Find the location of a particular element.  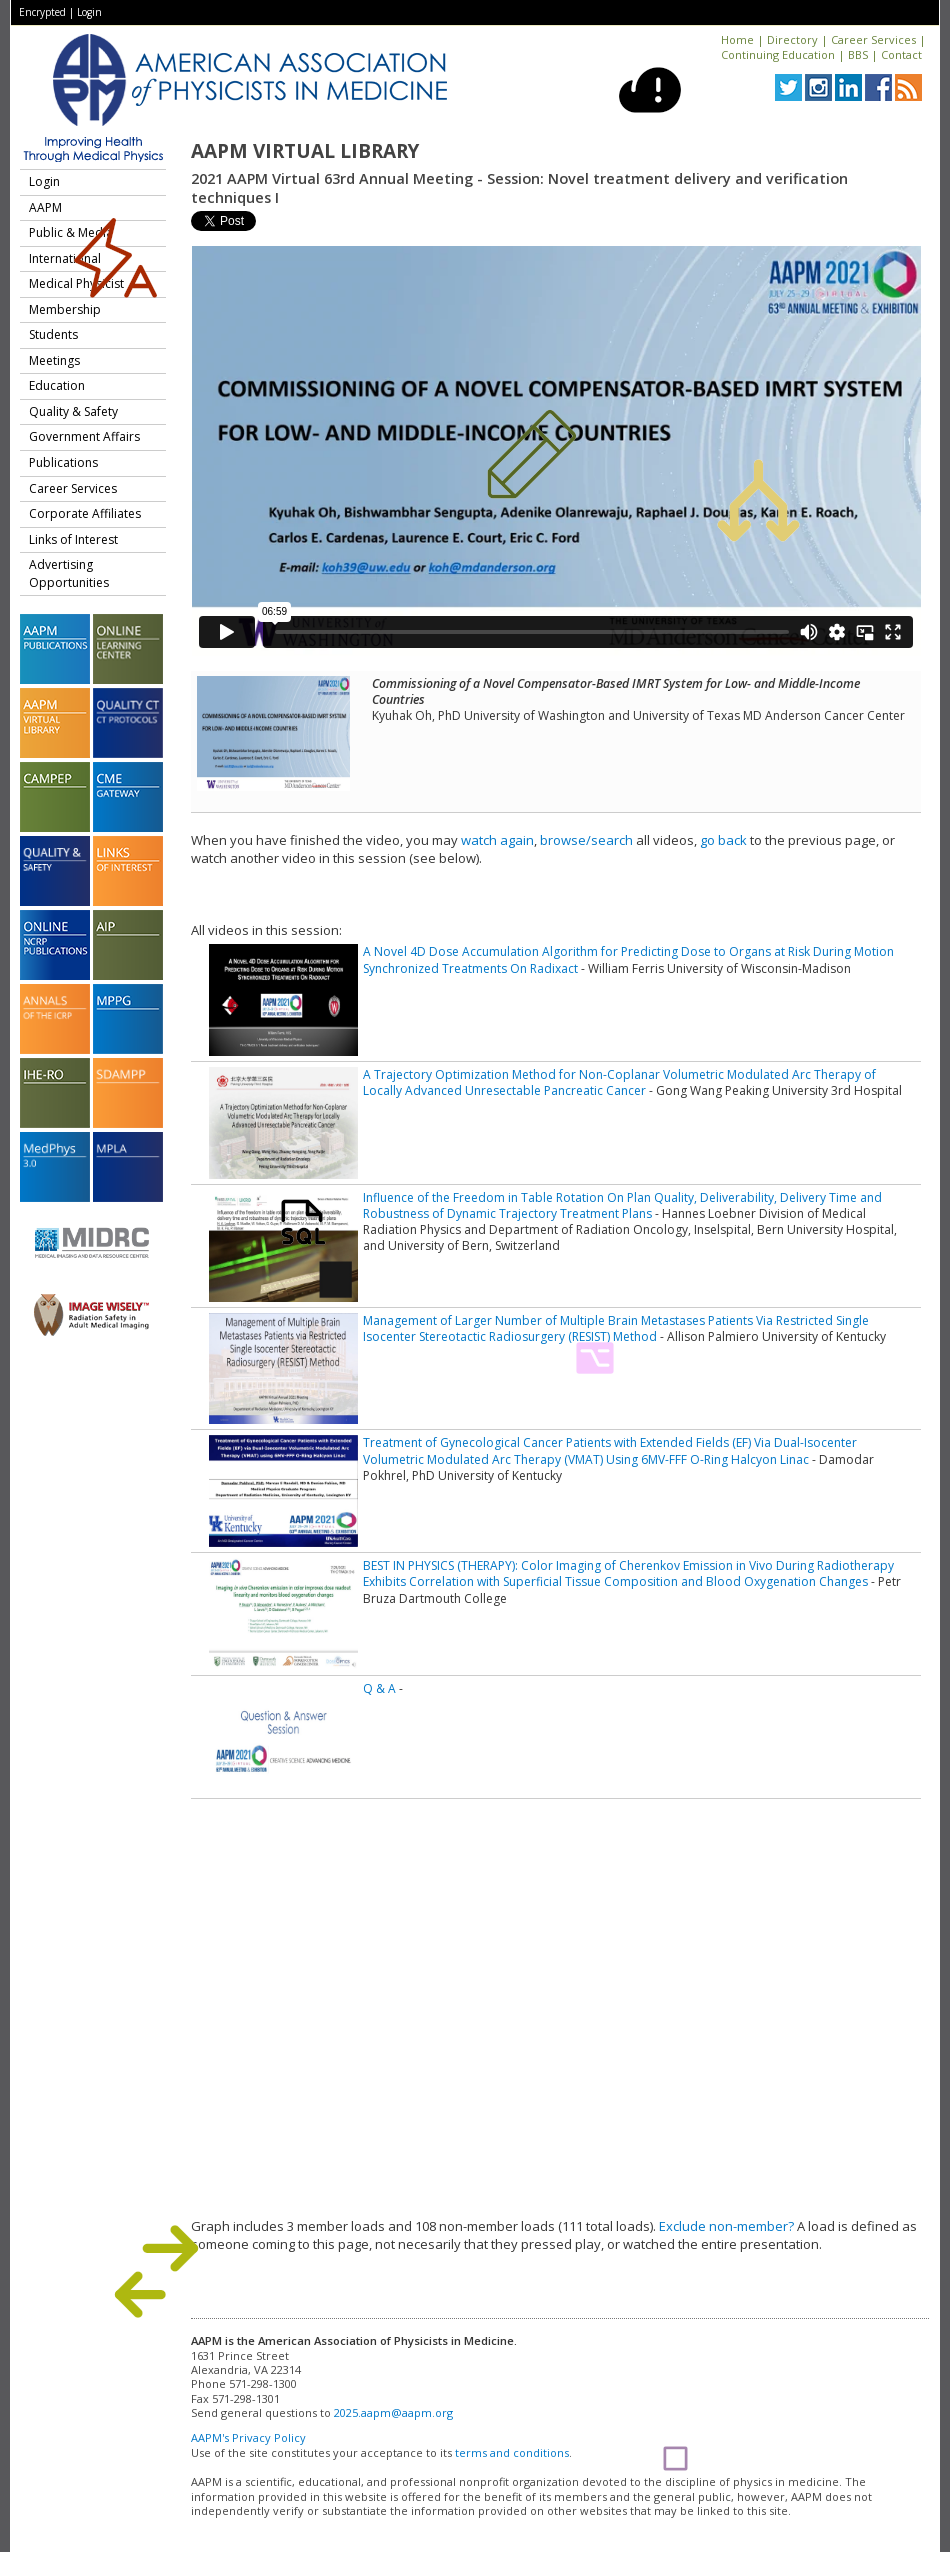

cloud storage warning or issue detected is located at coordinates (650, 90).